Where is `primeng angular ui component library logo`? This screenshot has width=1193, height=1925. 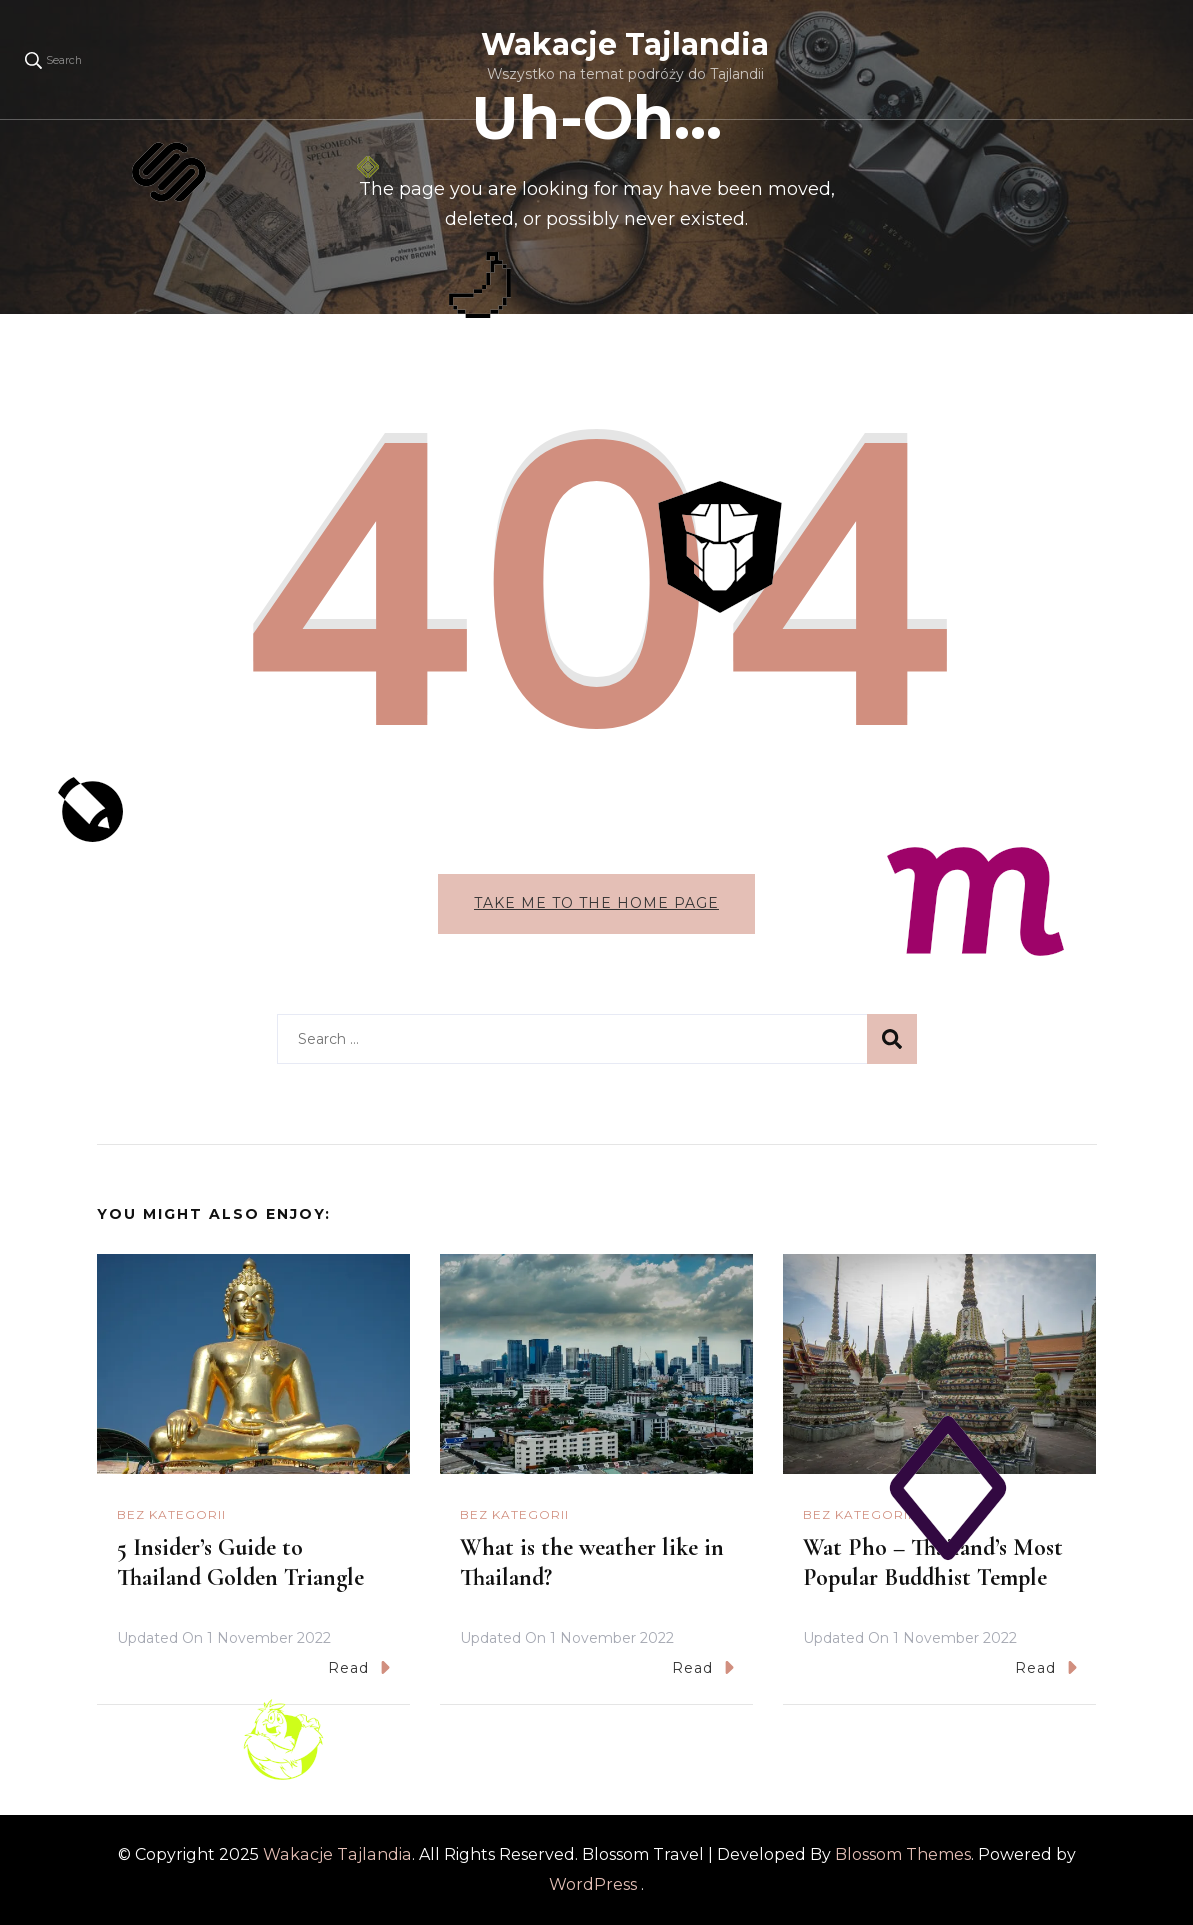 primeng angular ui component library logo is located at coordinates (720, 547).